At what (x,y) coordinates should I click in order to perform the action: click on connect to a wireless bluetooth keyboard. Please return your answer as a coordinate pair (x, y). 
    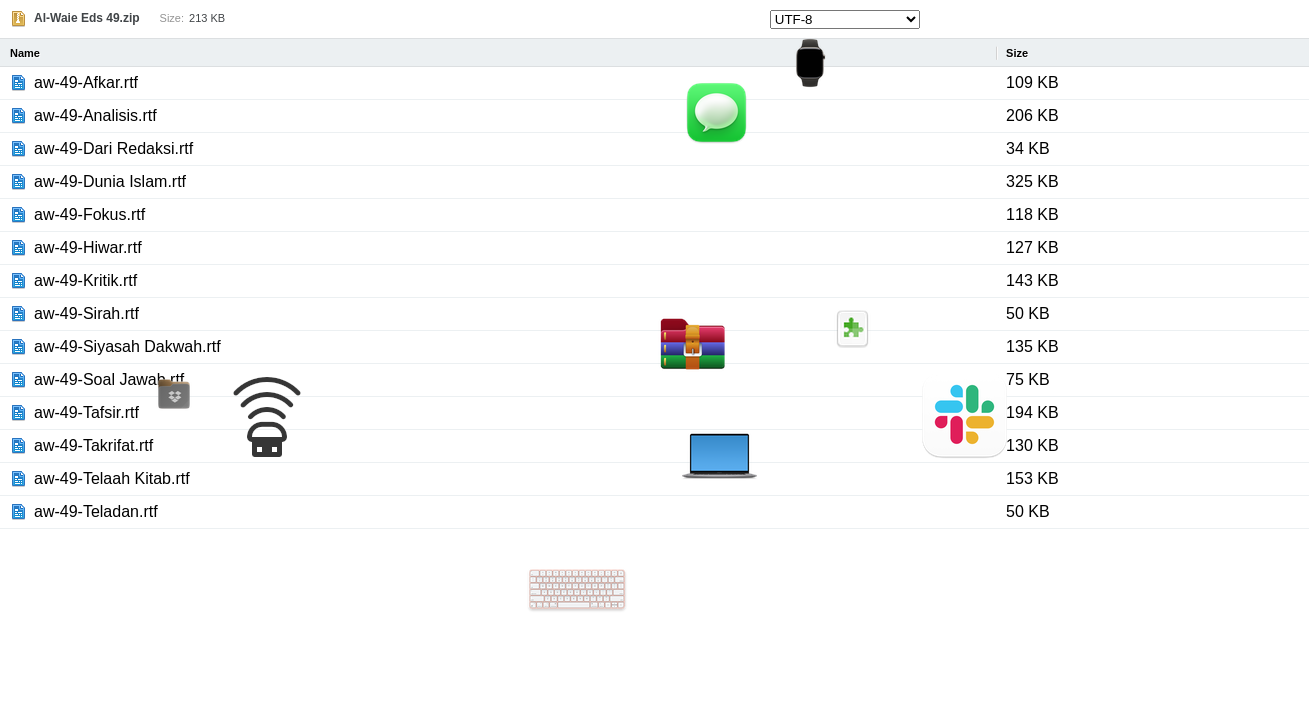
    Looking at the image, I should click on (577, 589).